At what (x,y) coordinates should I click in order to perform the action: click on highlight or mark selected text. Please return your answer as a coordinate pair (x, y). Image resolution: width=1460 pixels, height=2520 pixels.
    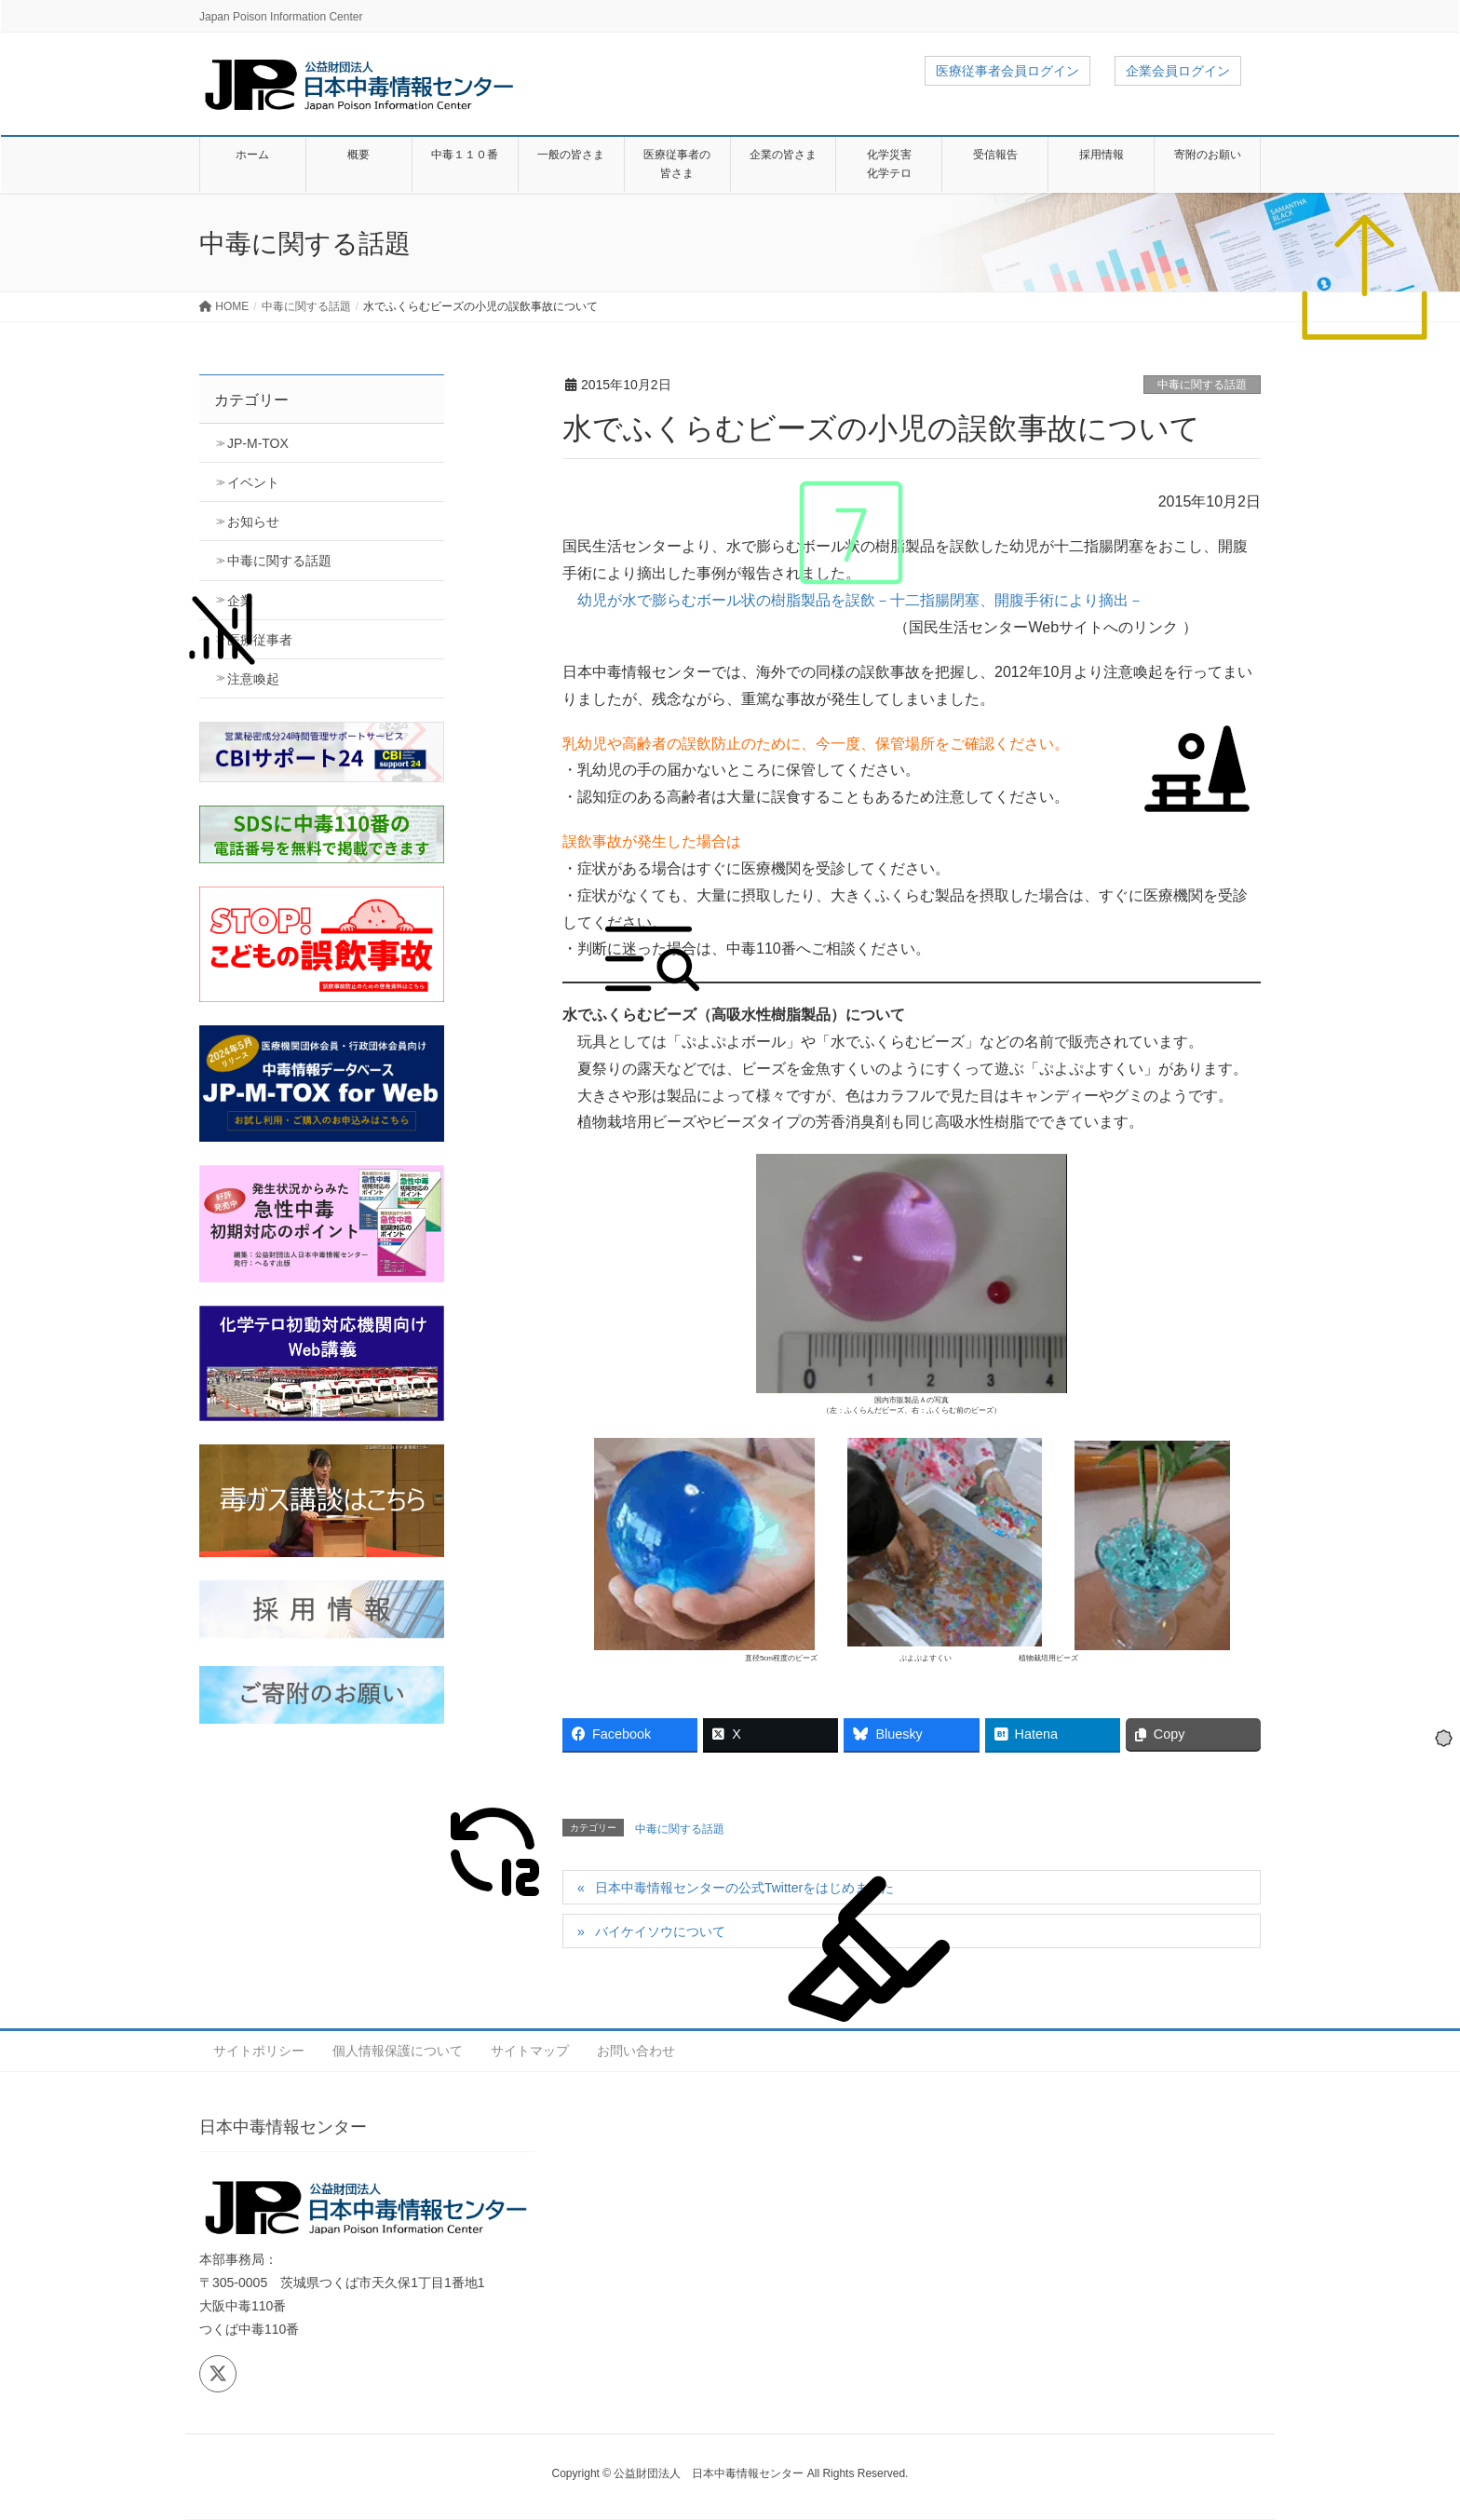
    Looking at the image, I should click on (865, 1956).